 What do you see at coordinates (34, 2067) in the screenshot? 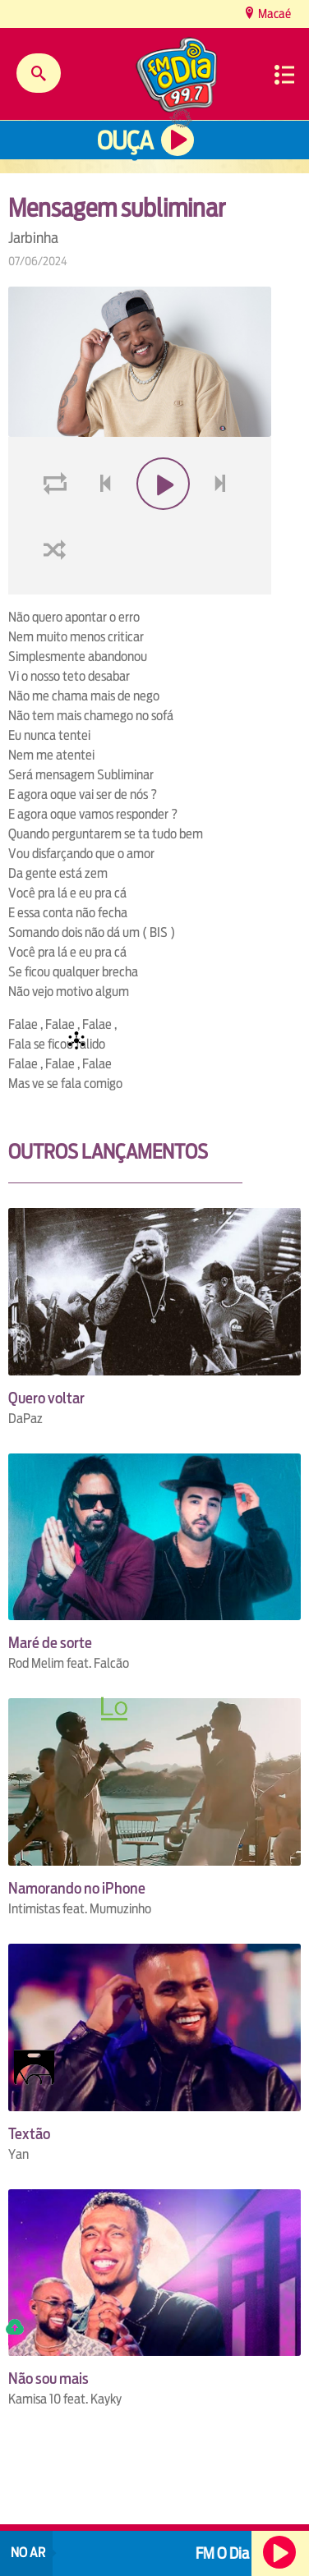
I see `open the Chrome Web Store` at bounding box center [34, 2067].